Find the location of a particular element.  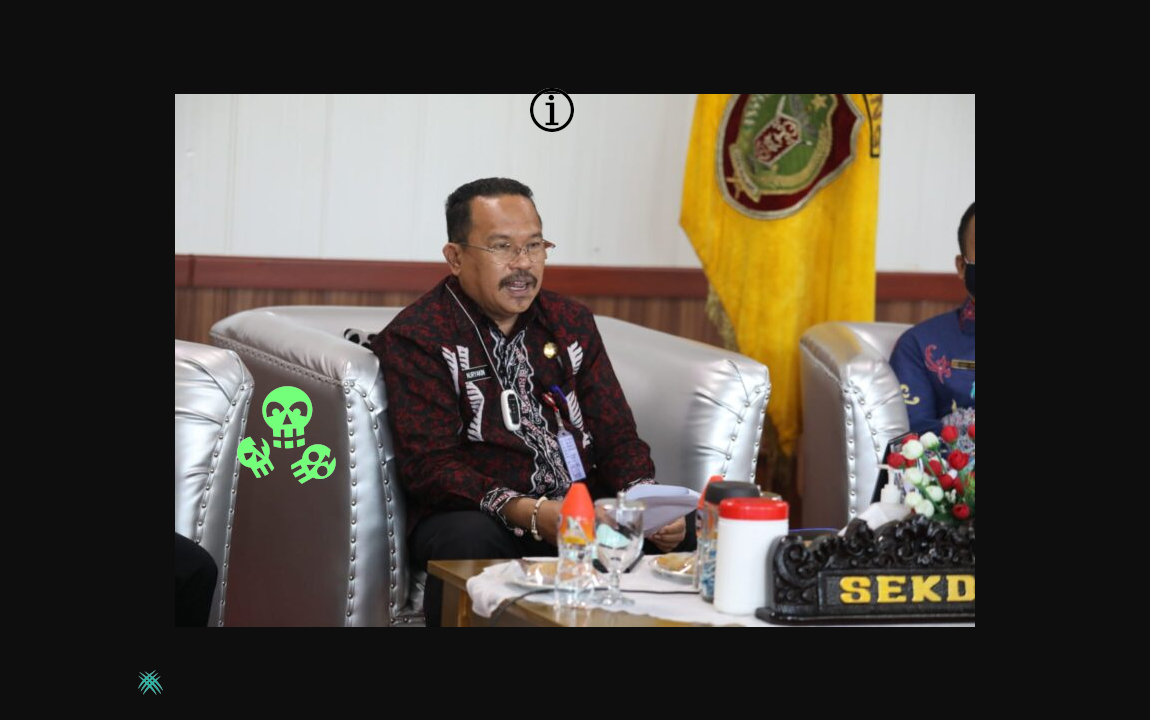

view more information or details is located at coordinates (552, 110).